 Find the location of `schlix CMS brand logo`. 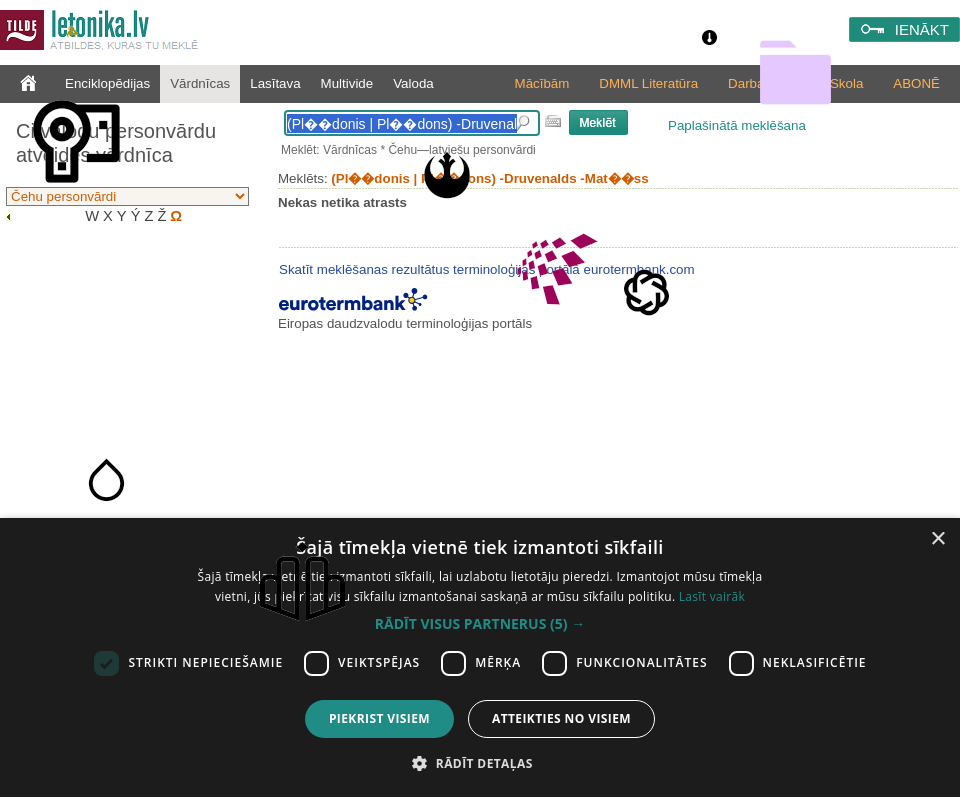

schlix CMS brand logo is located at coordinates (557, 266).